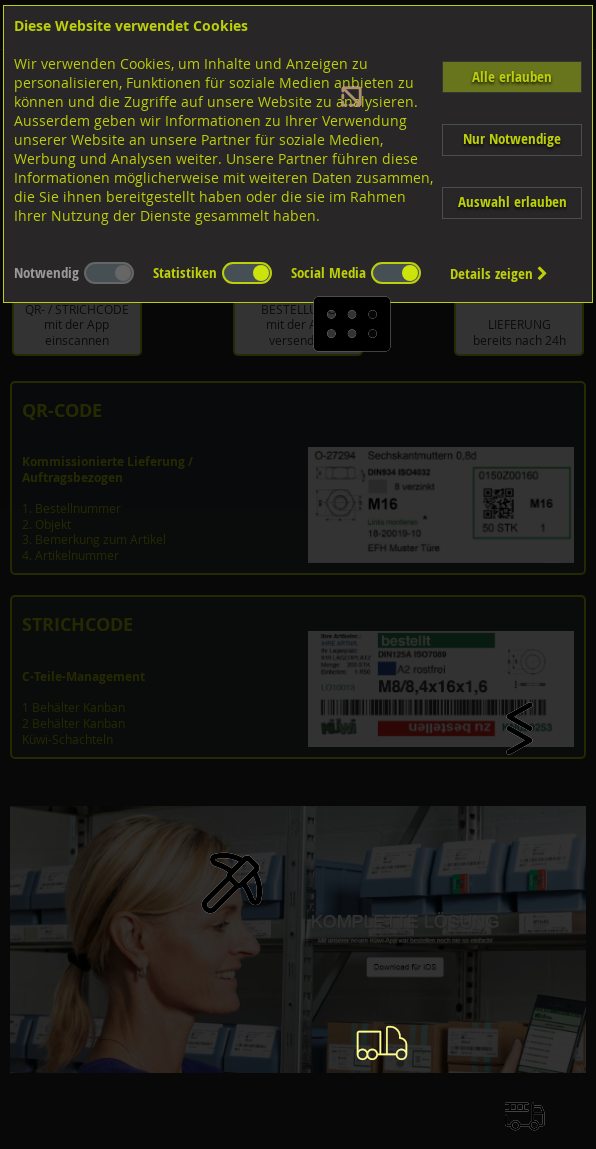  Describe the element at coordinates (523, 1114) in the screenshot. I see `access emergency services information` at that location.